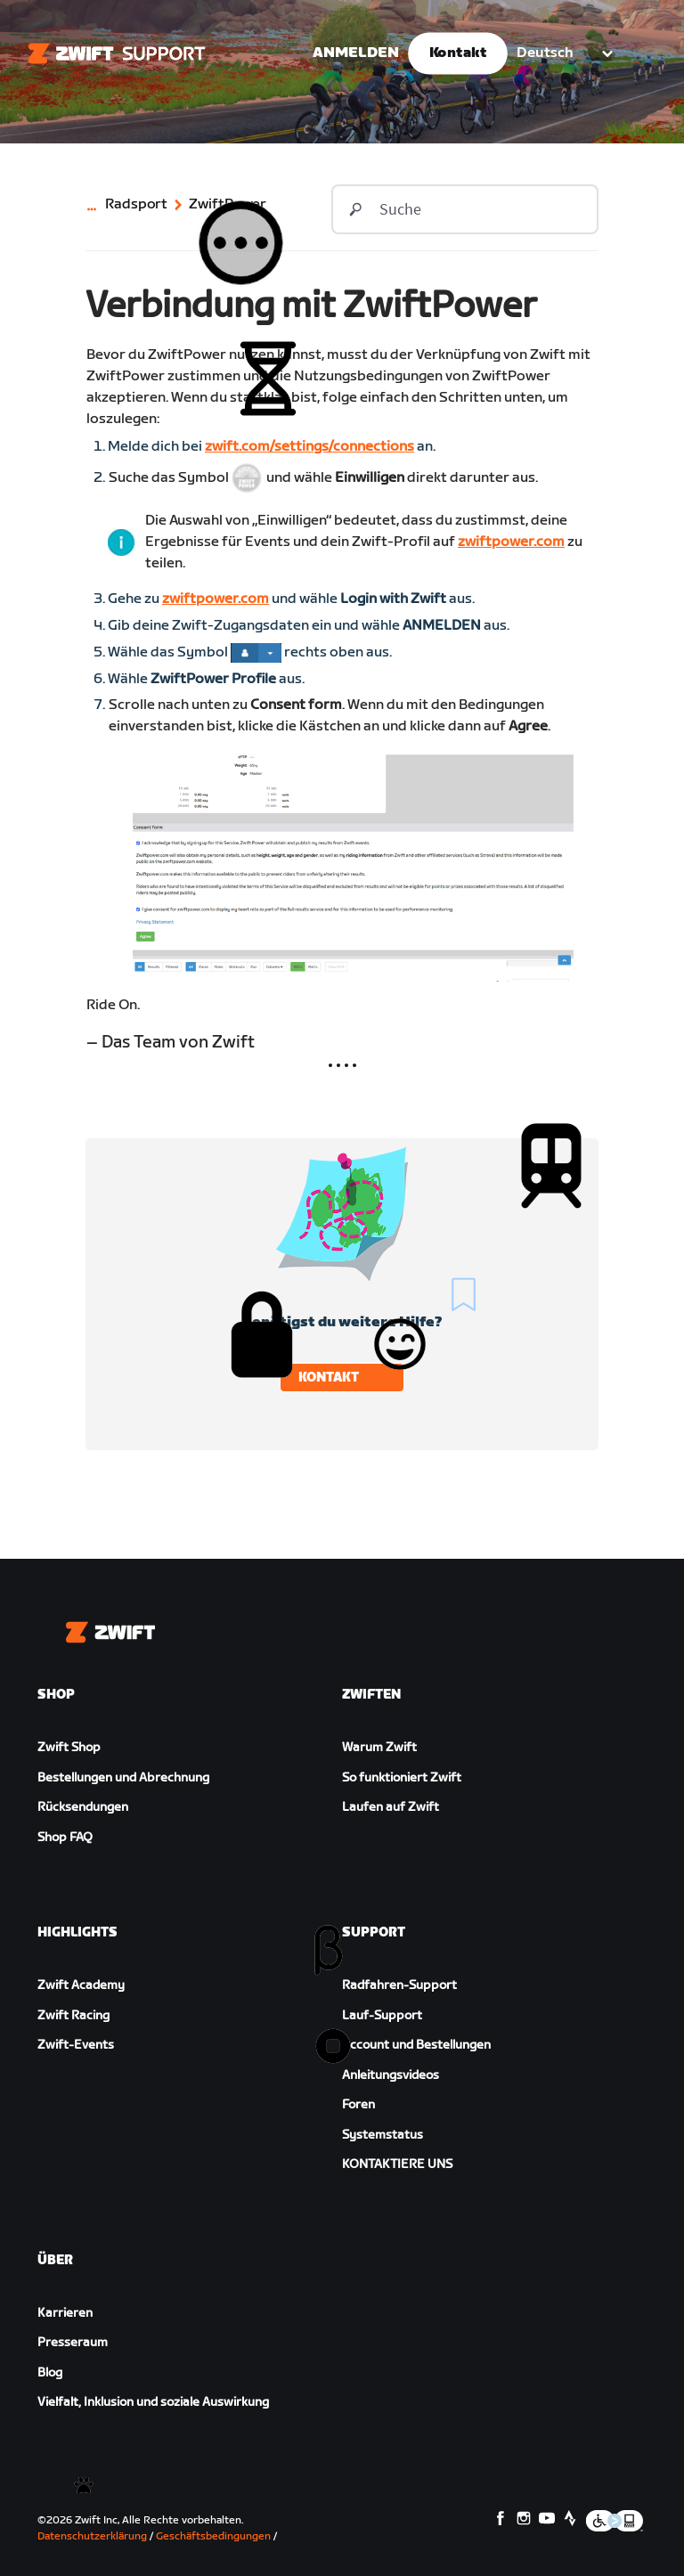 This screenshot has width=684, height=2576. Describe the element at coordinates (463, 1293) in the screenshot. I see `save item to bookmarks` at that location.